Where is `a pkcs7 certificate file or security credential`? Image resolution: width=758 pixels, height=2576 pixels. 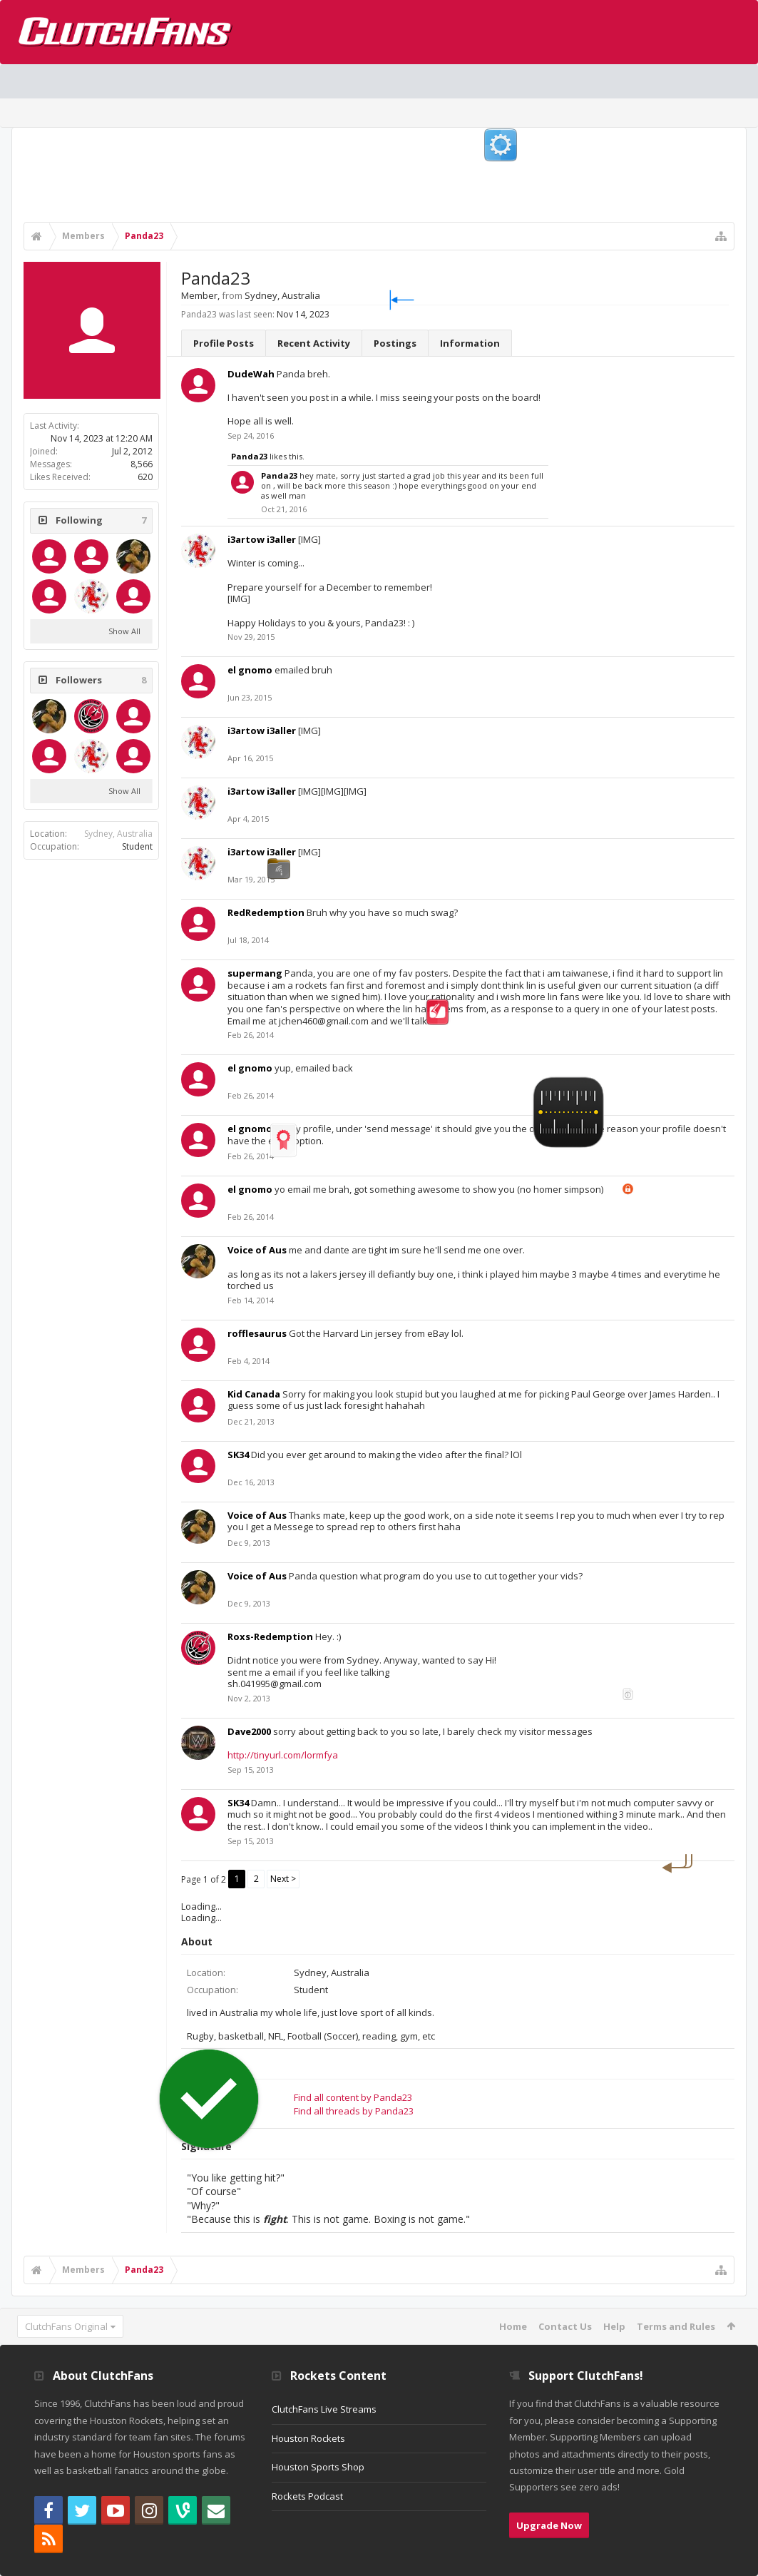
a pkcs7 certificate file or security credential is located at coordinates (283, 1140).